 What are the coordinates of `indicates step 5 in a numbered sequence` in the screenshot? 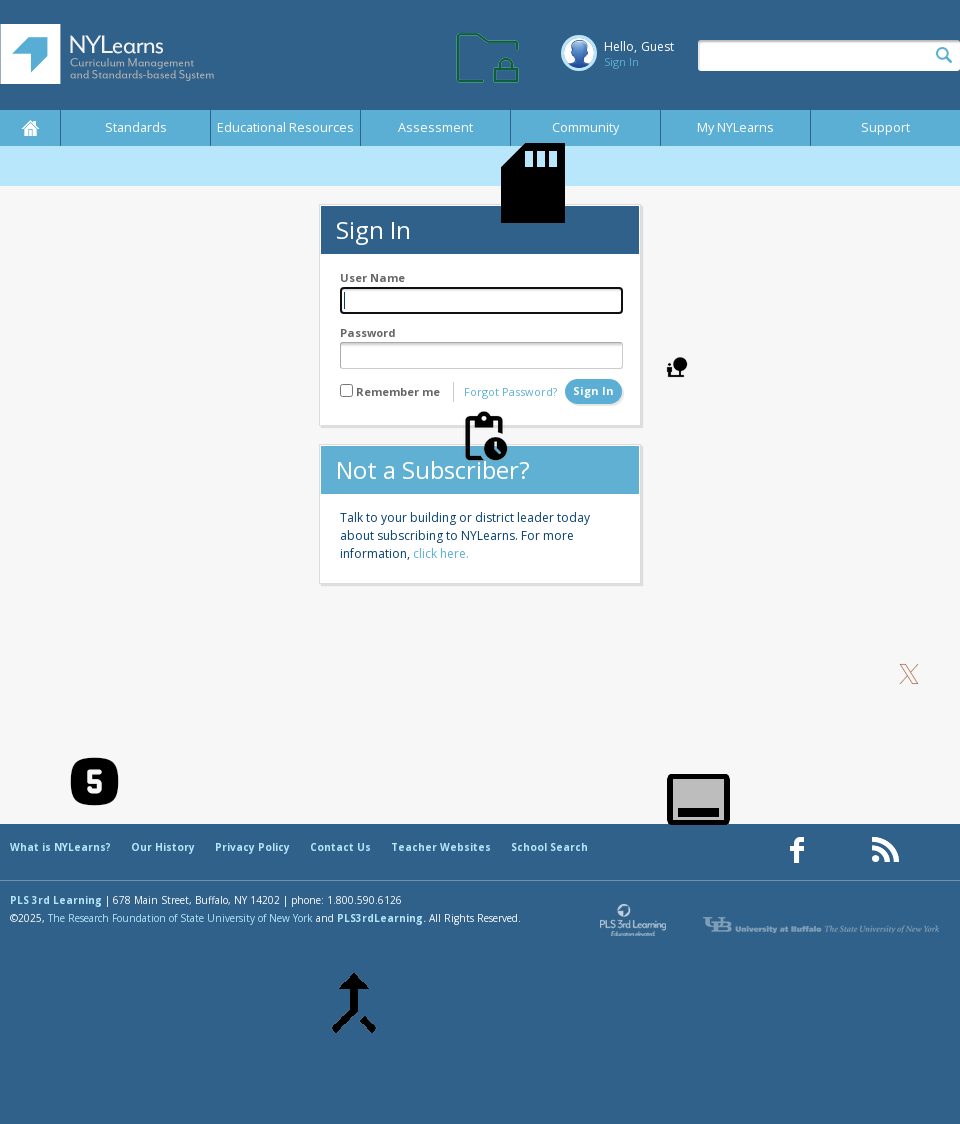 It's located at (94, 781).